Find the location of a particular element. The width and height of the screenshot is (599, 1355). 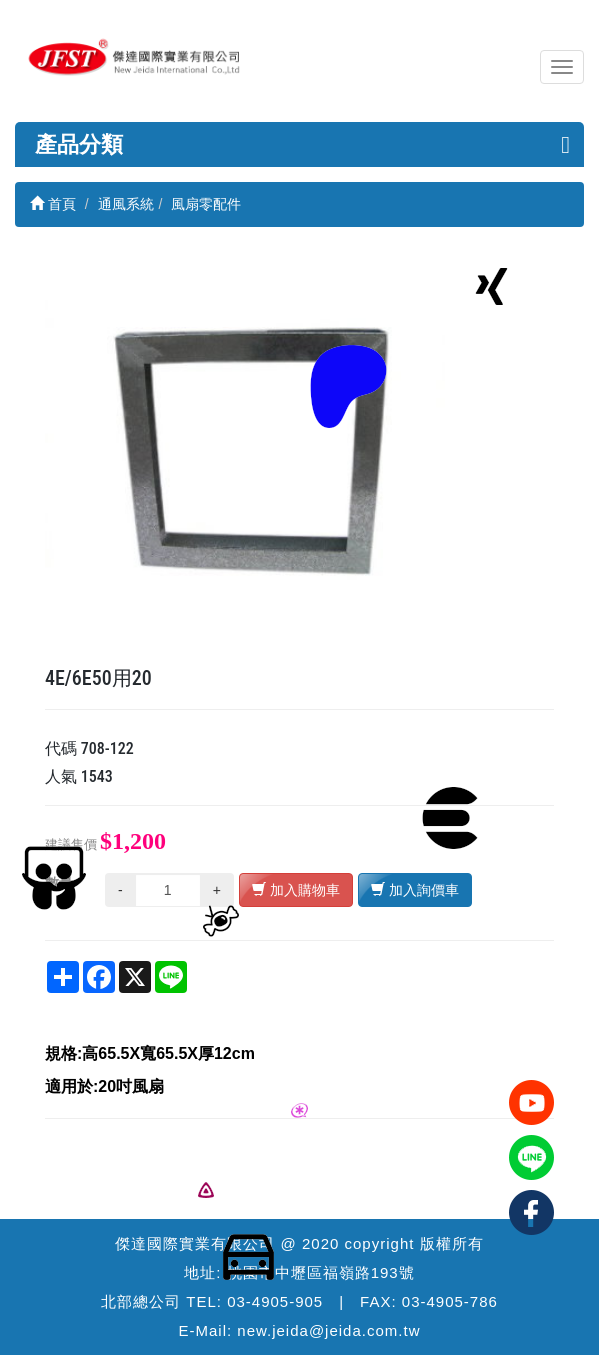

visit patreon page is located at coordinates (348, 386).